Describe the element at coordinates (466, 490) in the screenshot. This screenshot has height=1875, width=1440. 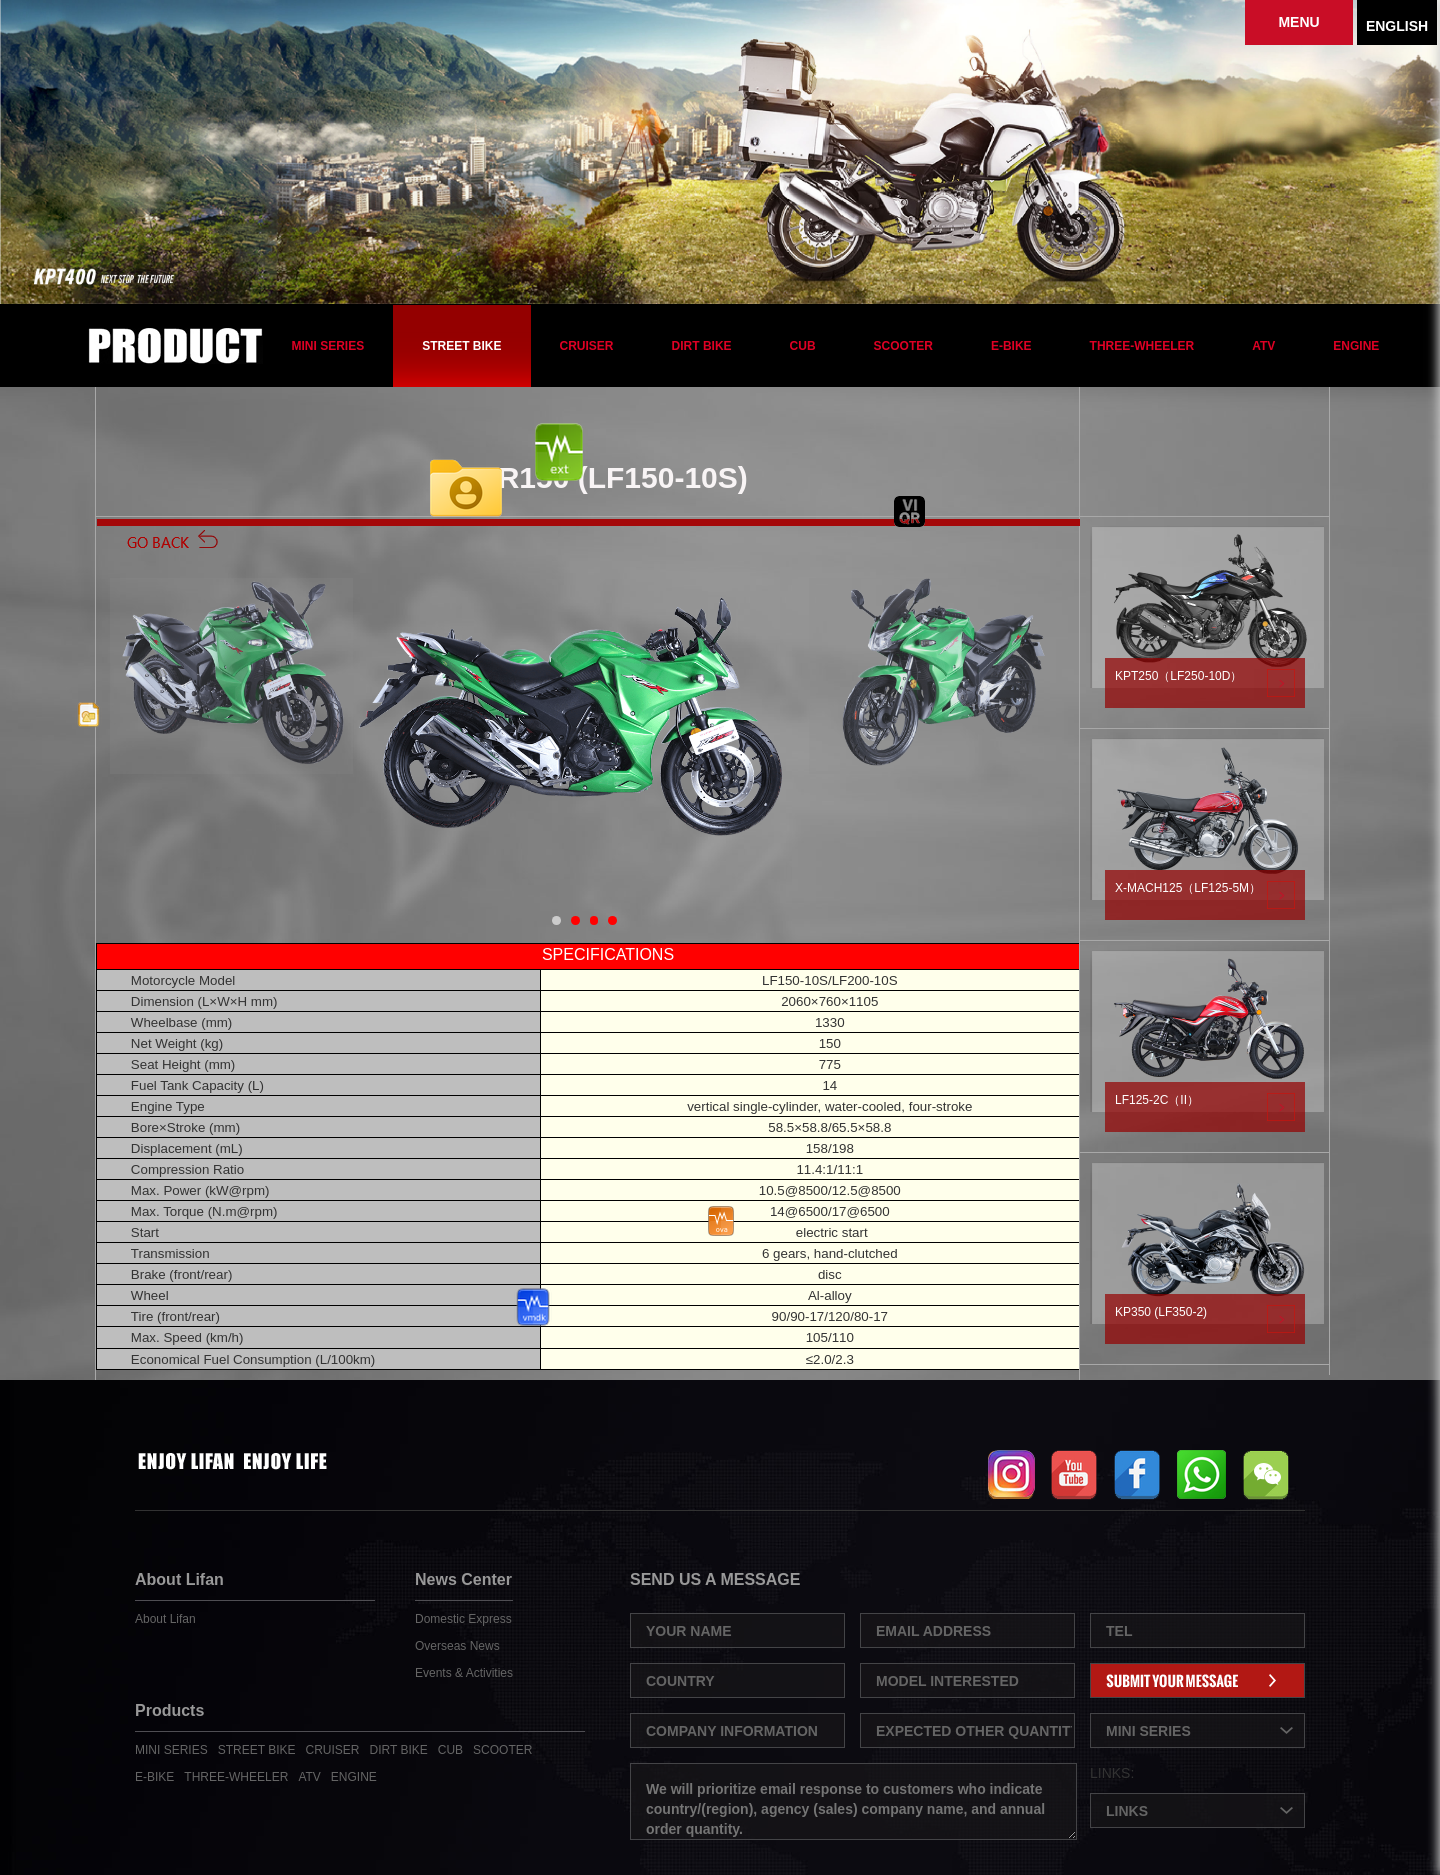
I see `open your contacts folder` at that location.